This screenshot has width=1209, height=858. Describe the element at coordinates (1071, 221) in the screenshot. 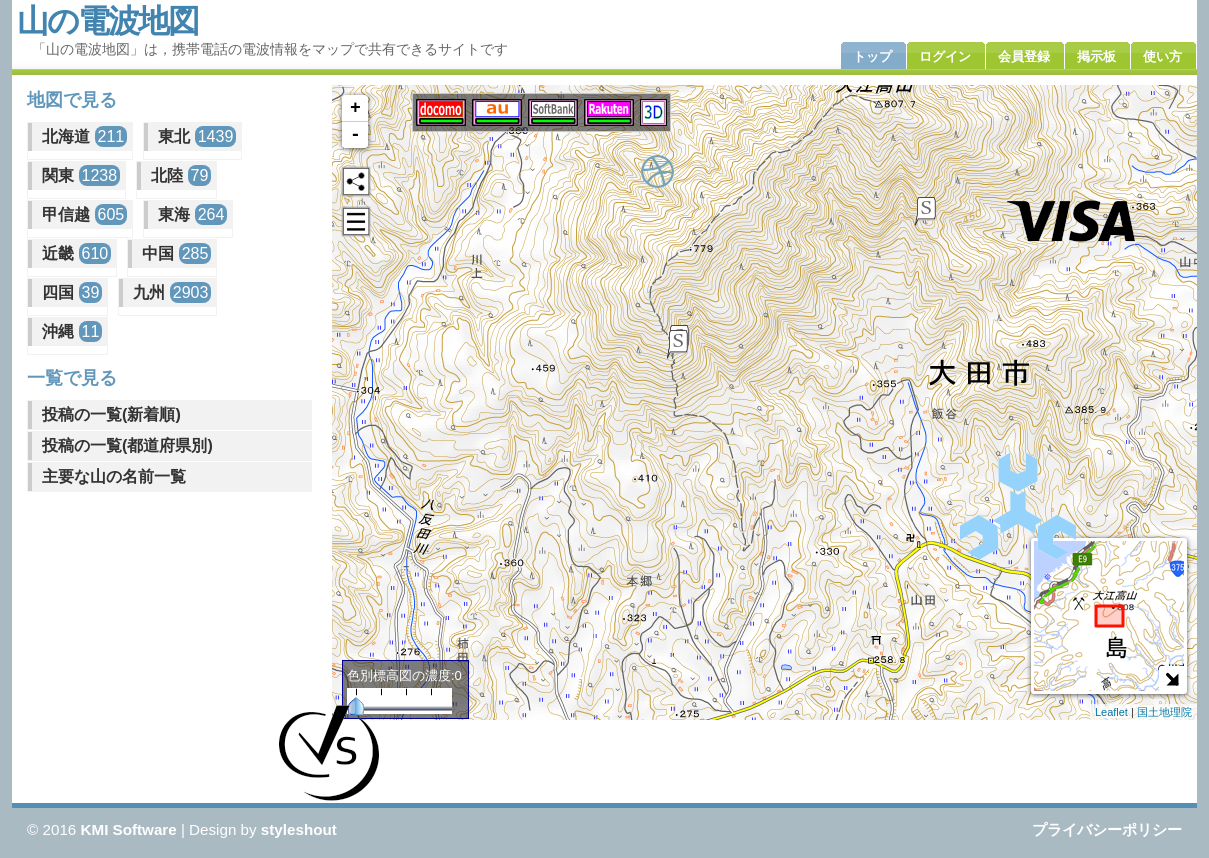

I see `visa payment method accepted` at that location.